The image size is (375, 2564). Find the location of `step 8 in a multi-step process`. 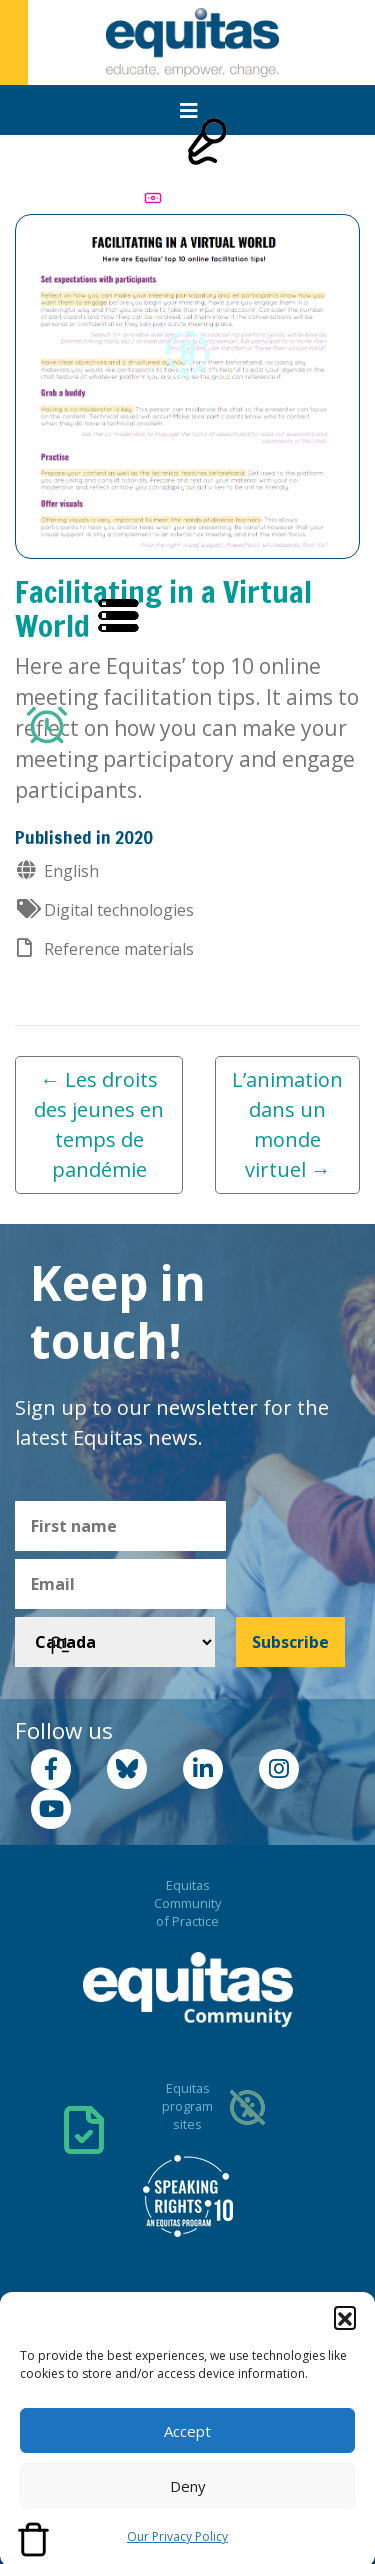

step 8 in a multi-step process is located at coordinates (187, 352).